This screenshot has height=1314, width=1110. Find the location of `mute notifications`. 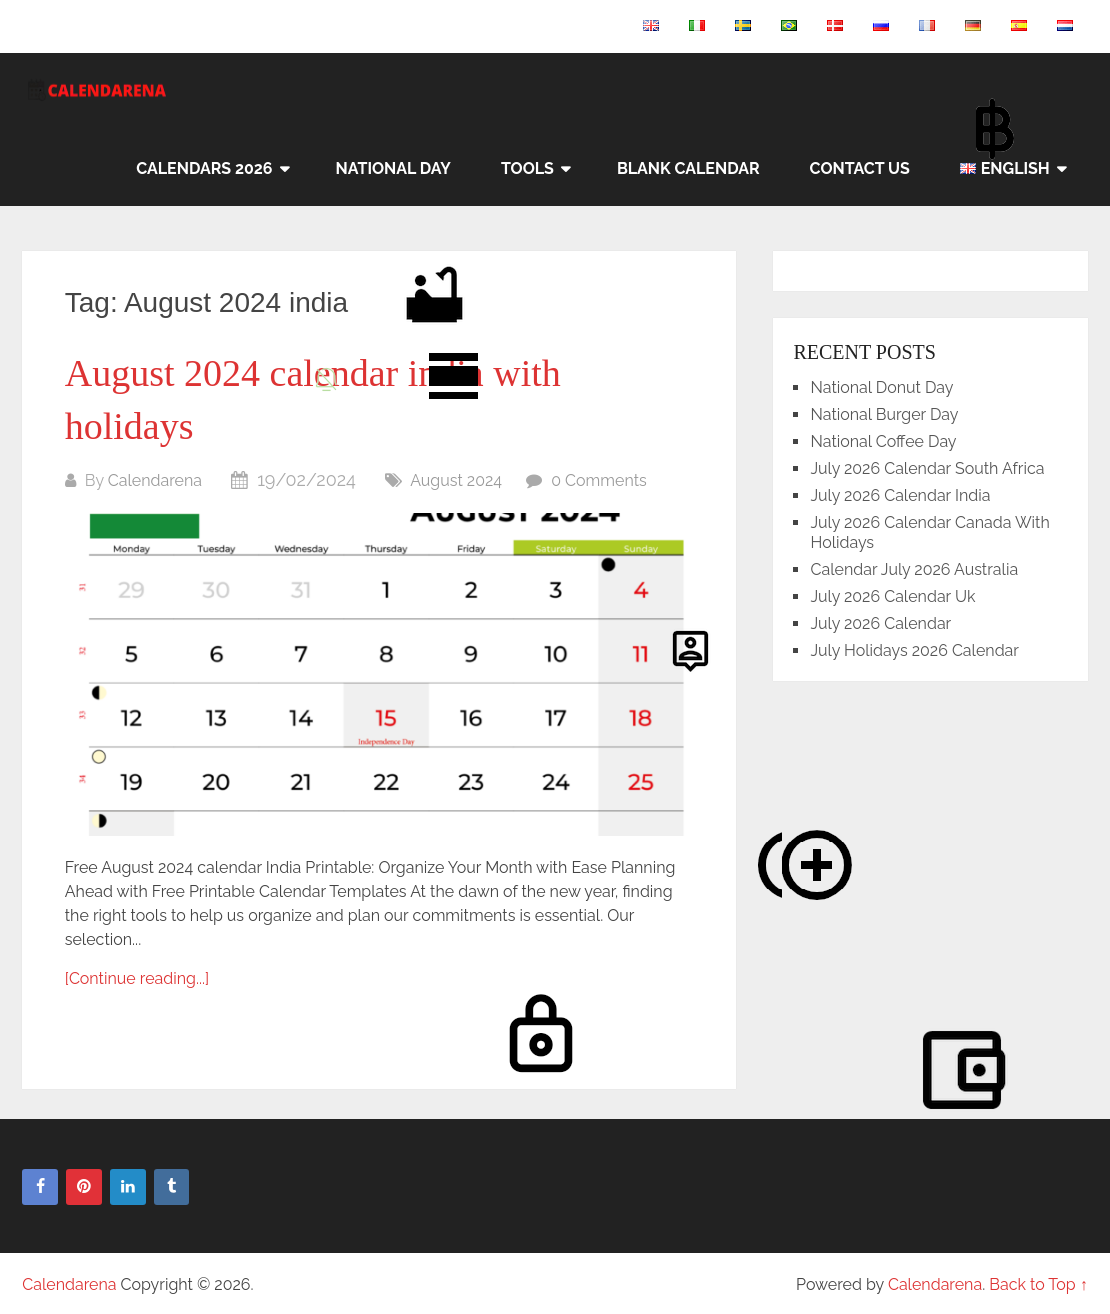

mute notifications is located at coordinates (326, 379).